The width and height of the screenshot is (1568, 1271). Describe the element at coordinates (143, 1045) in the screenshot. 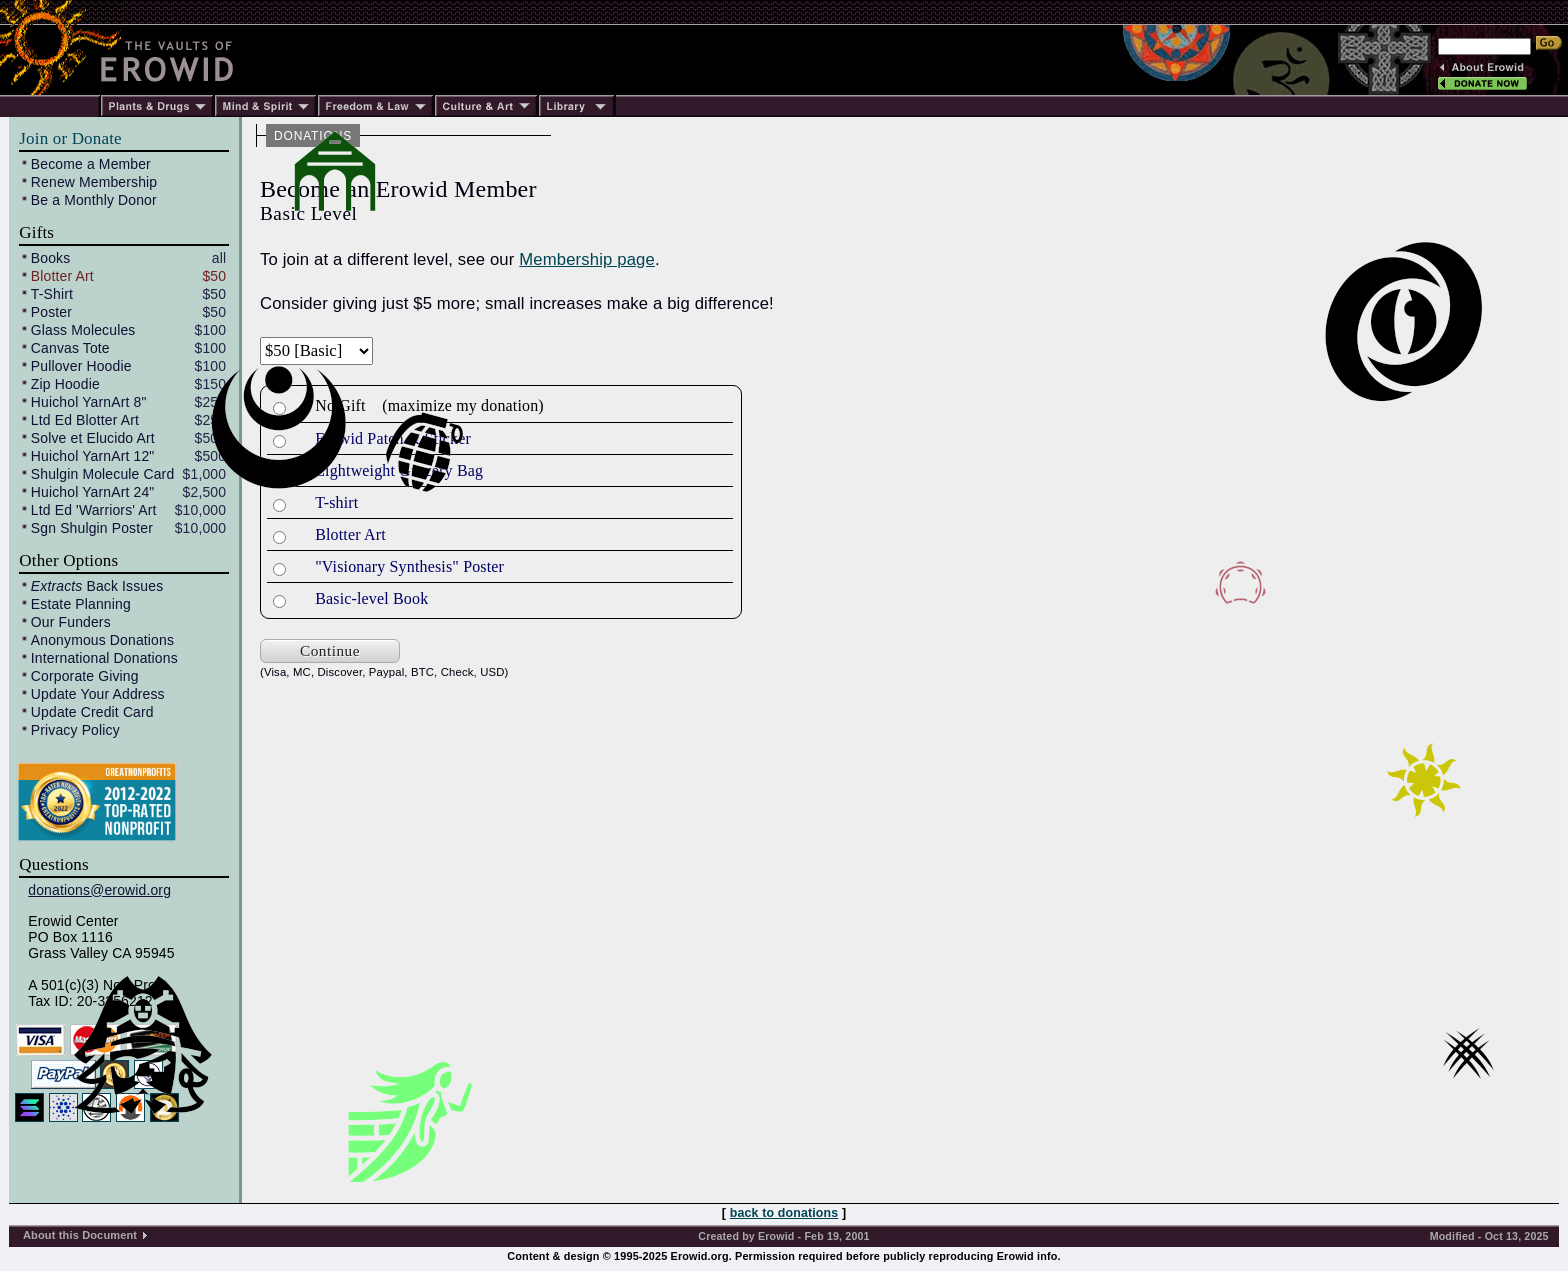

I see `select pirate captain character or avatar` at that location.